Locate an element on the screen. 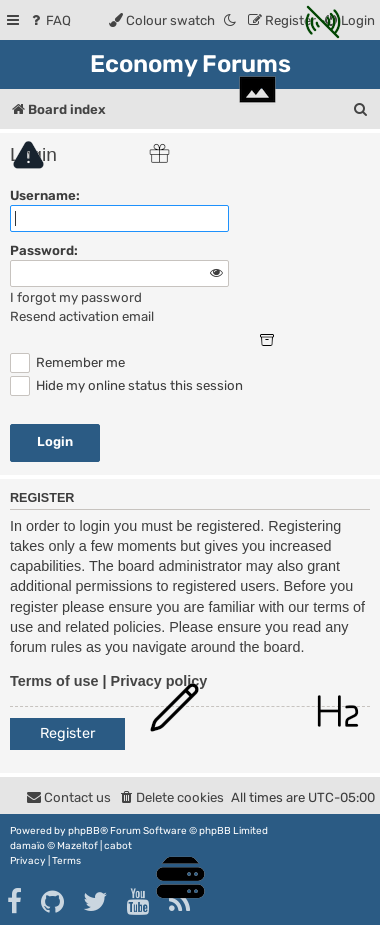 The width and height of the screenshot is (380, 925). view or redeem a gift is located at coordinates (159, 154).